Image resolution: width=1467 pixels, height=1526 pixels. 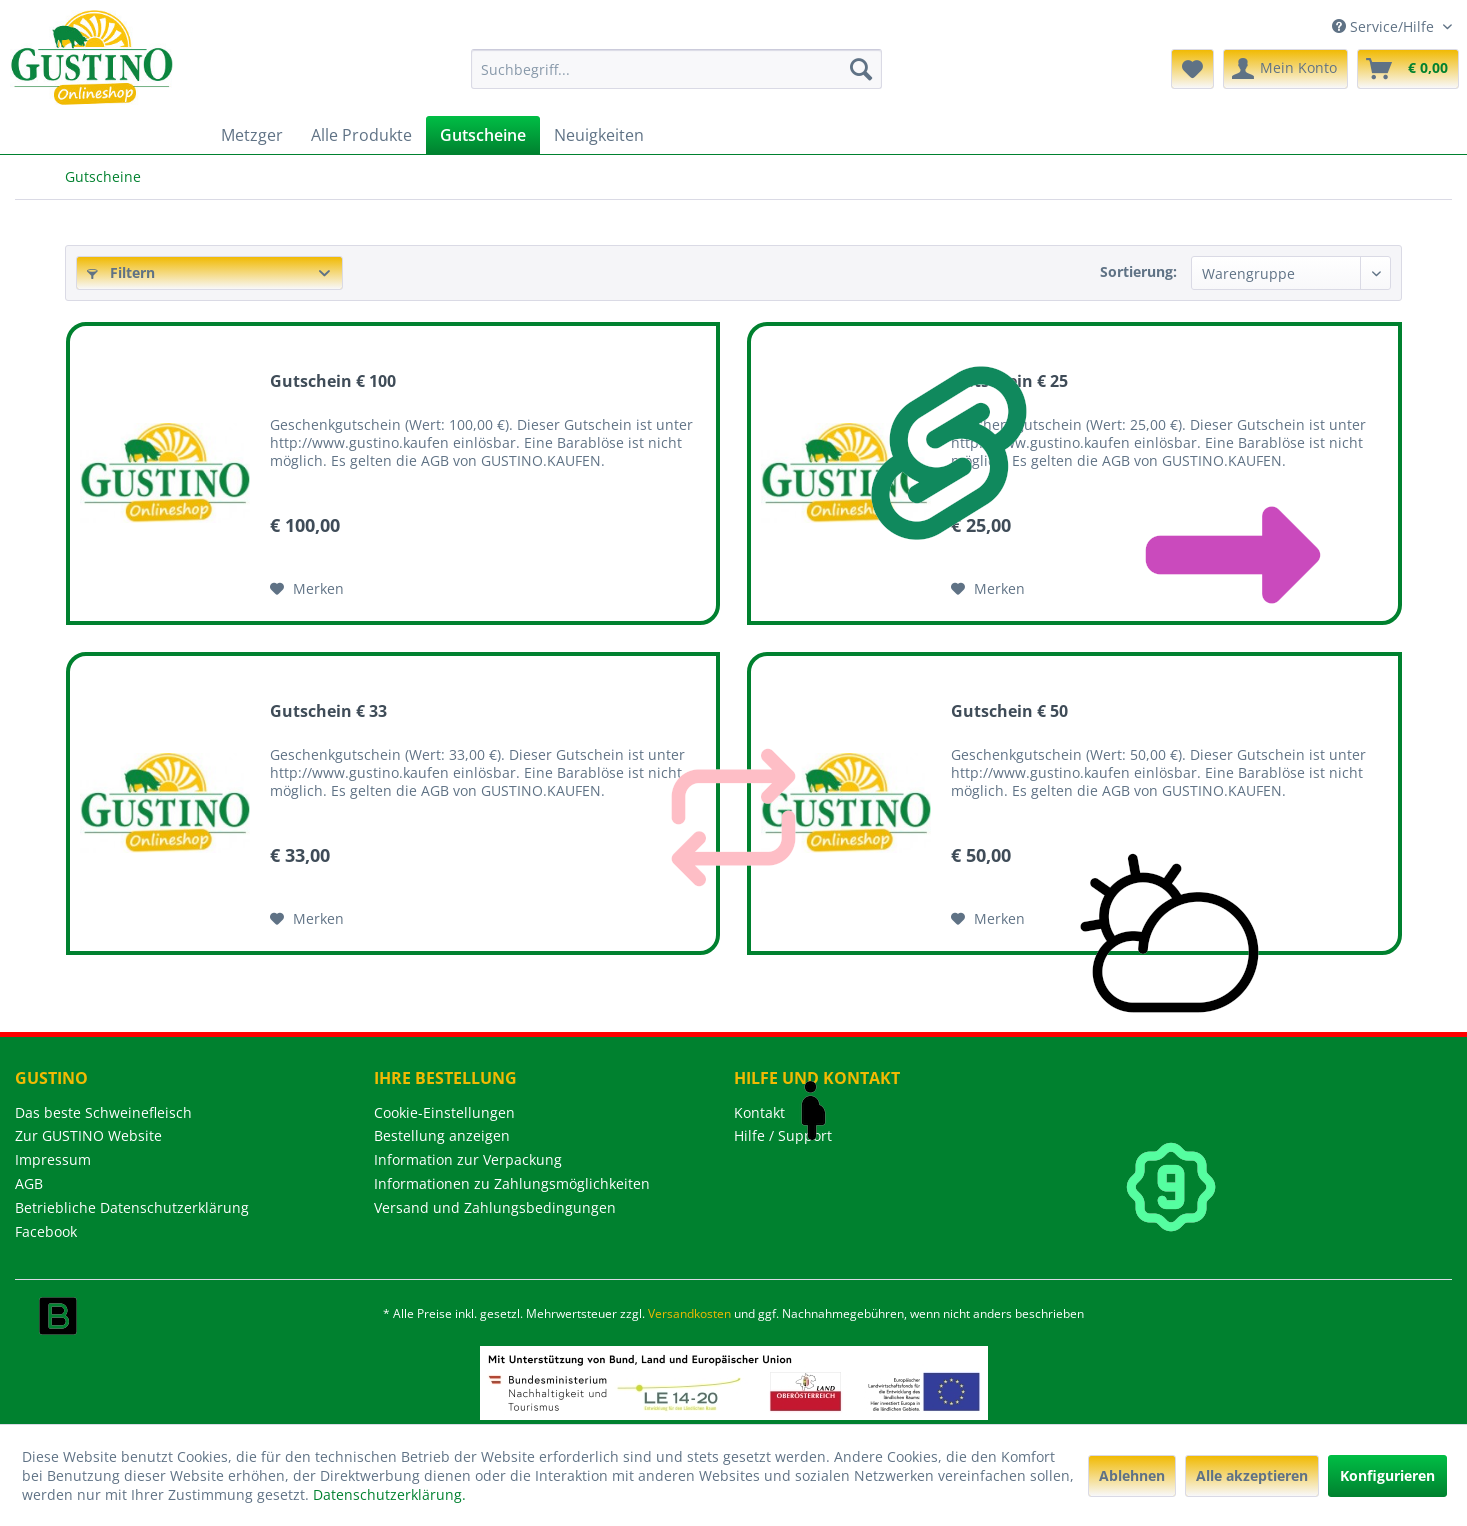 I want to click on indicates pregnancy-related content or features, so click(x=813, y=1110).